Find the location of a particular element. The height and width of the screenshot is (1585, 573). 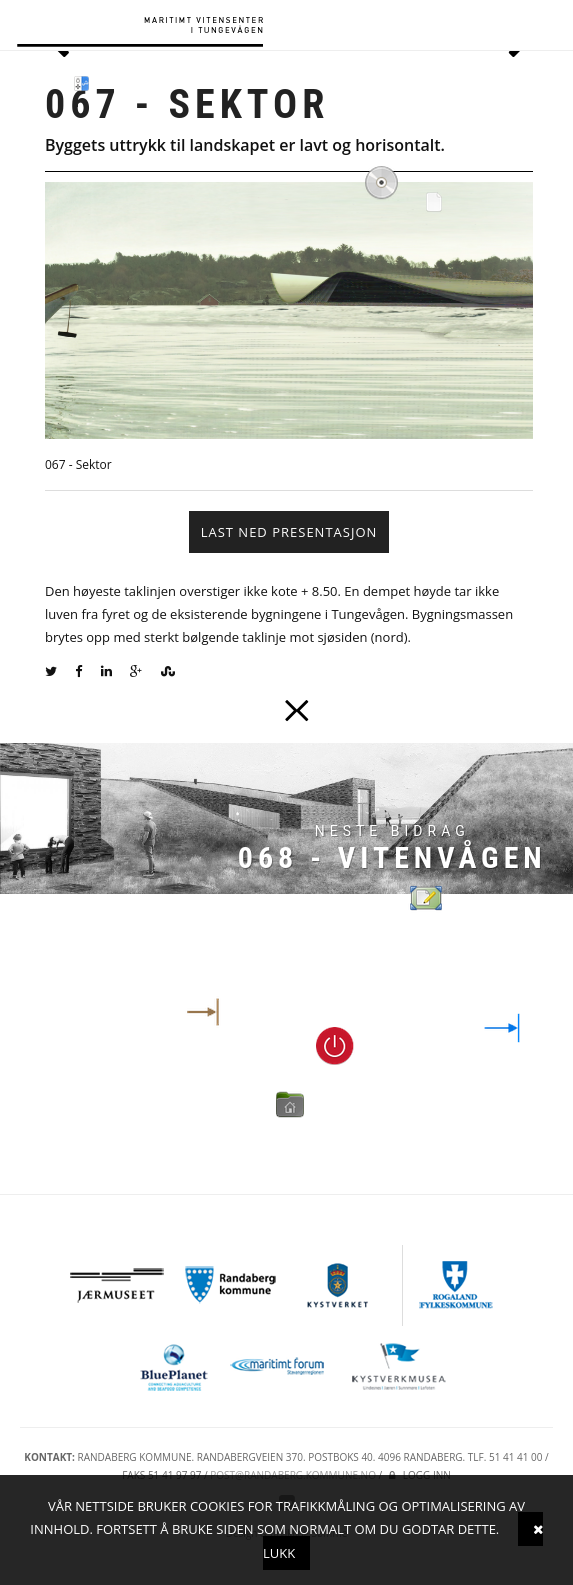

indicates a file or shortcut saved to desktop is located at coordinates (426, 898).